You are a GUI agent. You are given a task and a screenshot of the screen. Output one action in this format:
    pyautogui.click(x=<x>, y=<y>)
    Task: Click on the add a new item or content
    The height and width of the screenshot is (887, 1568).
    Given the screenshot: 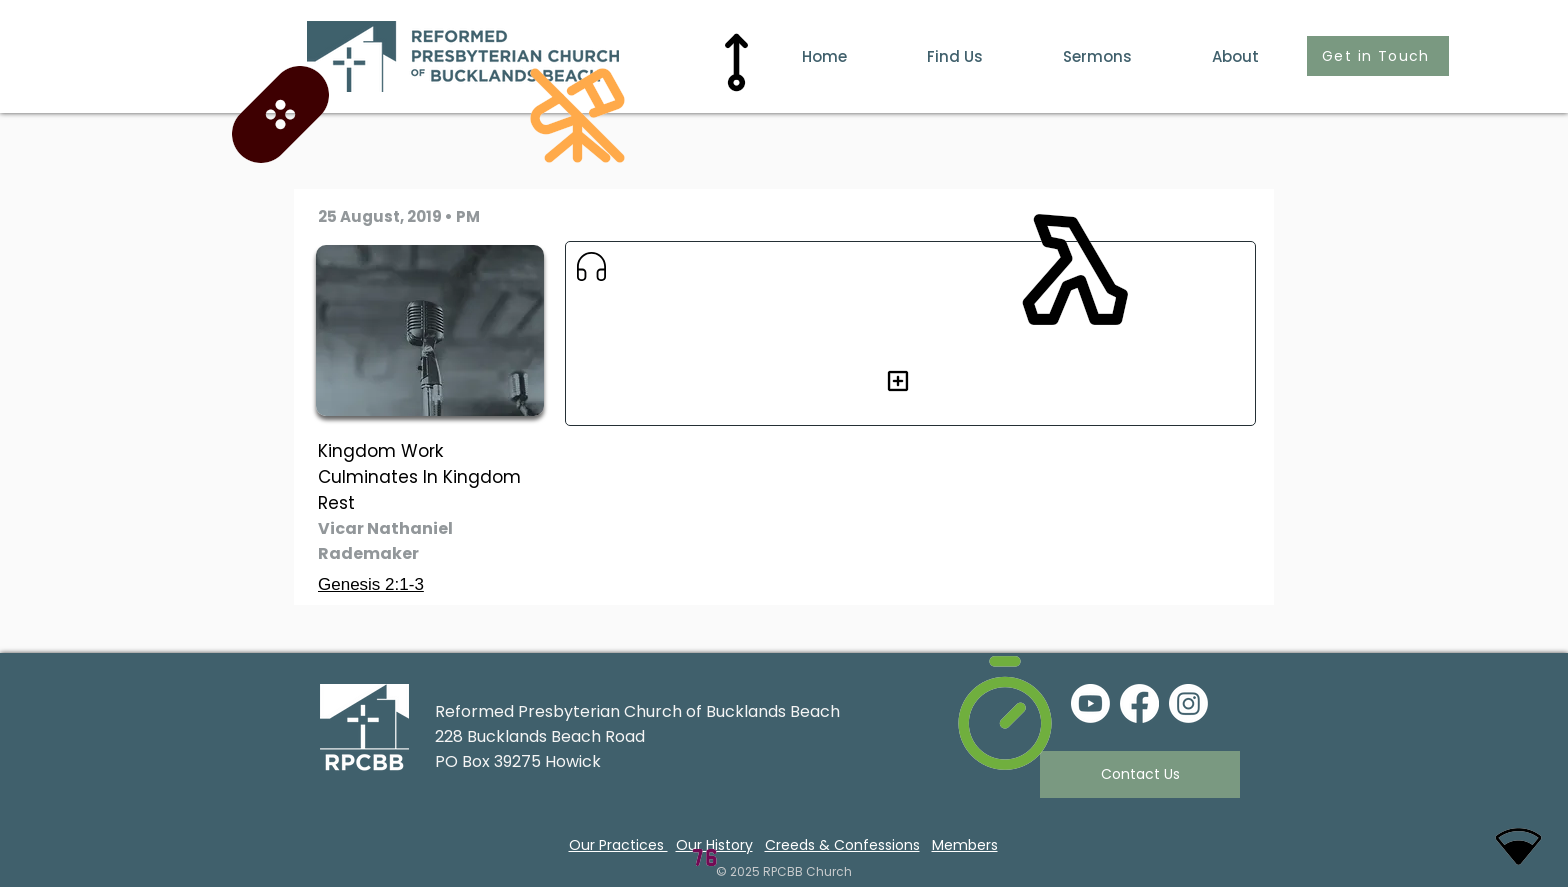 What is the action you would take?
    pyautogui.click(x=898, y=381)
    